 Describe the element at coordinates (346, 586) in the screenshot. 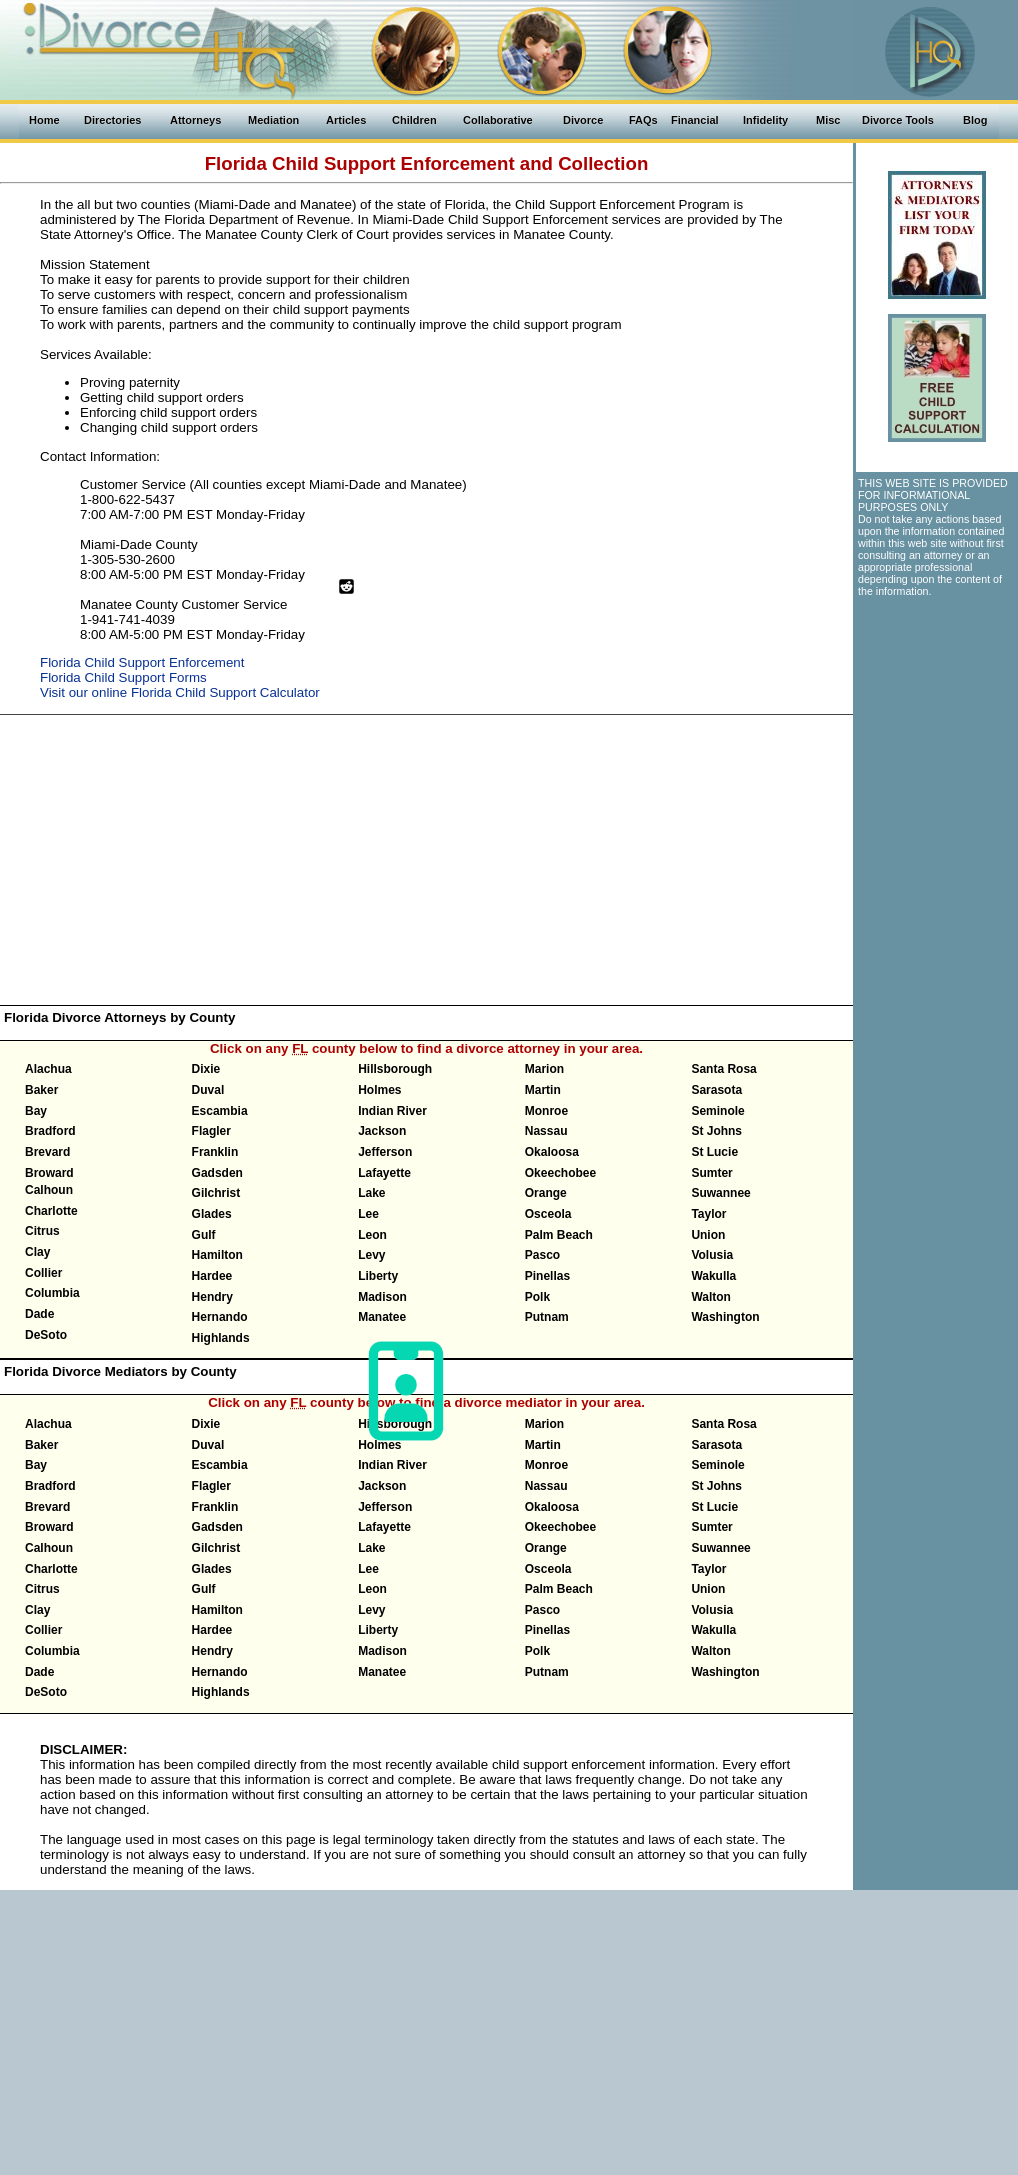

I see `open reddit app` at that location.